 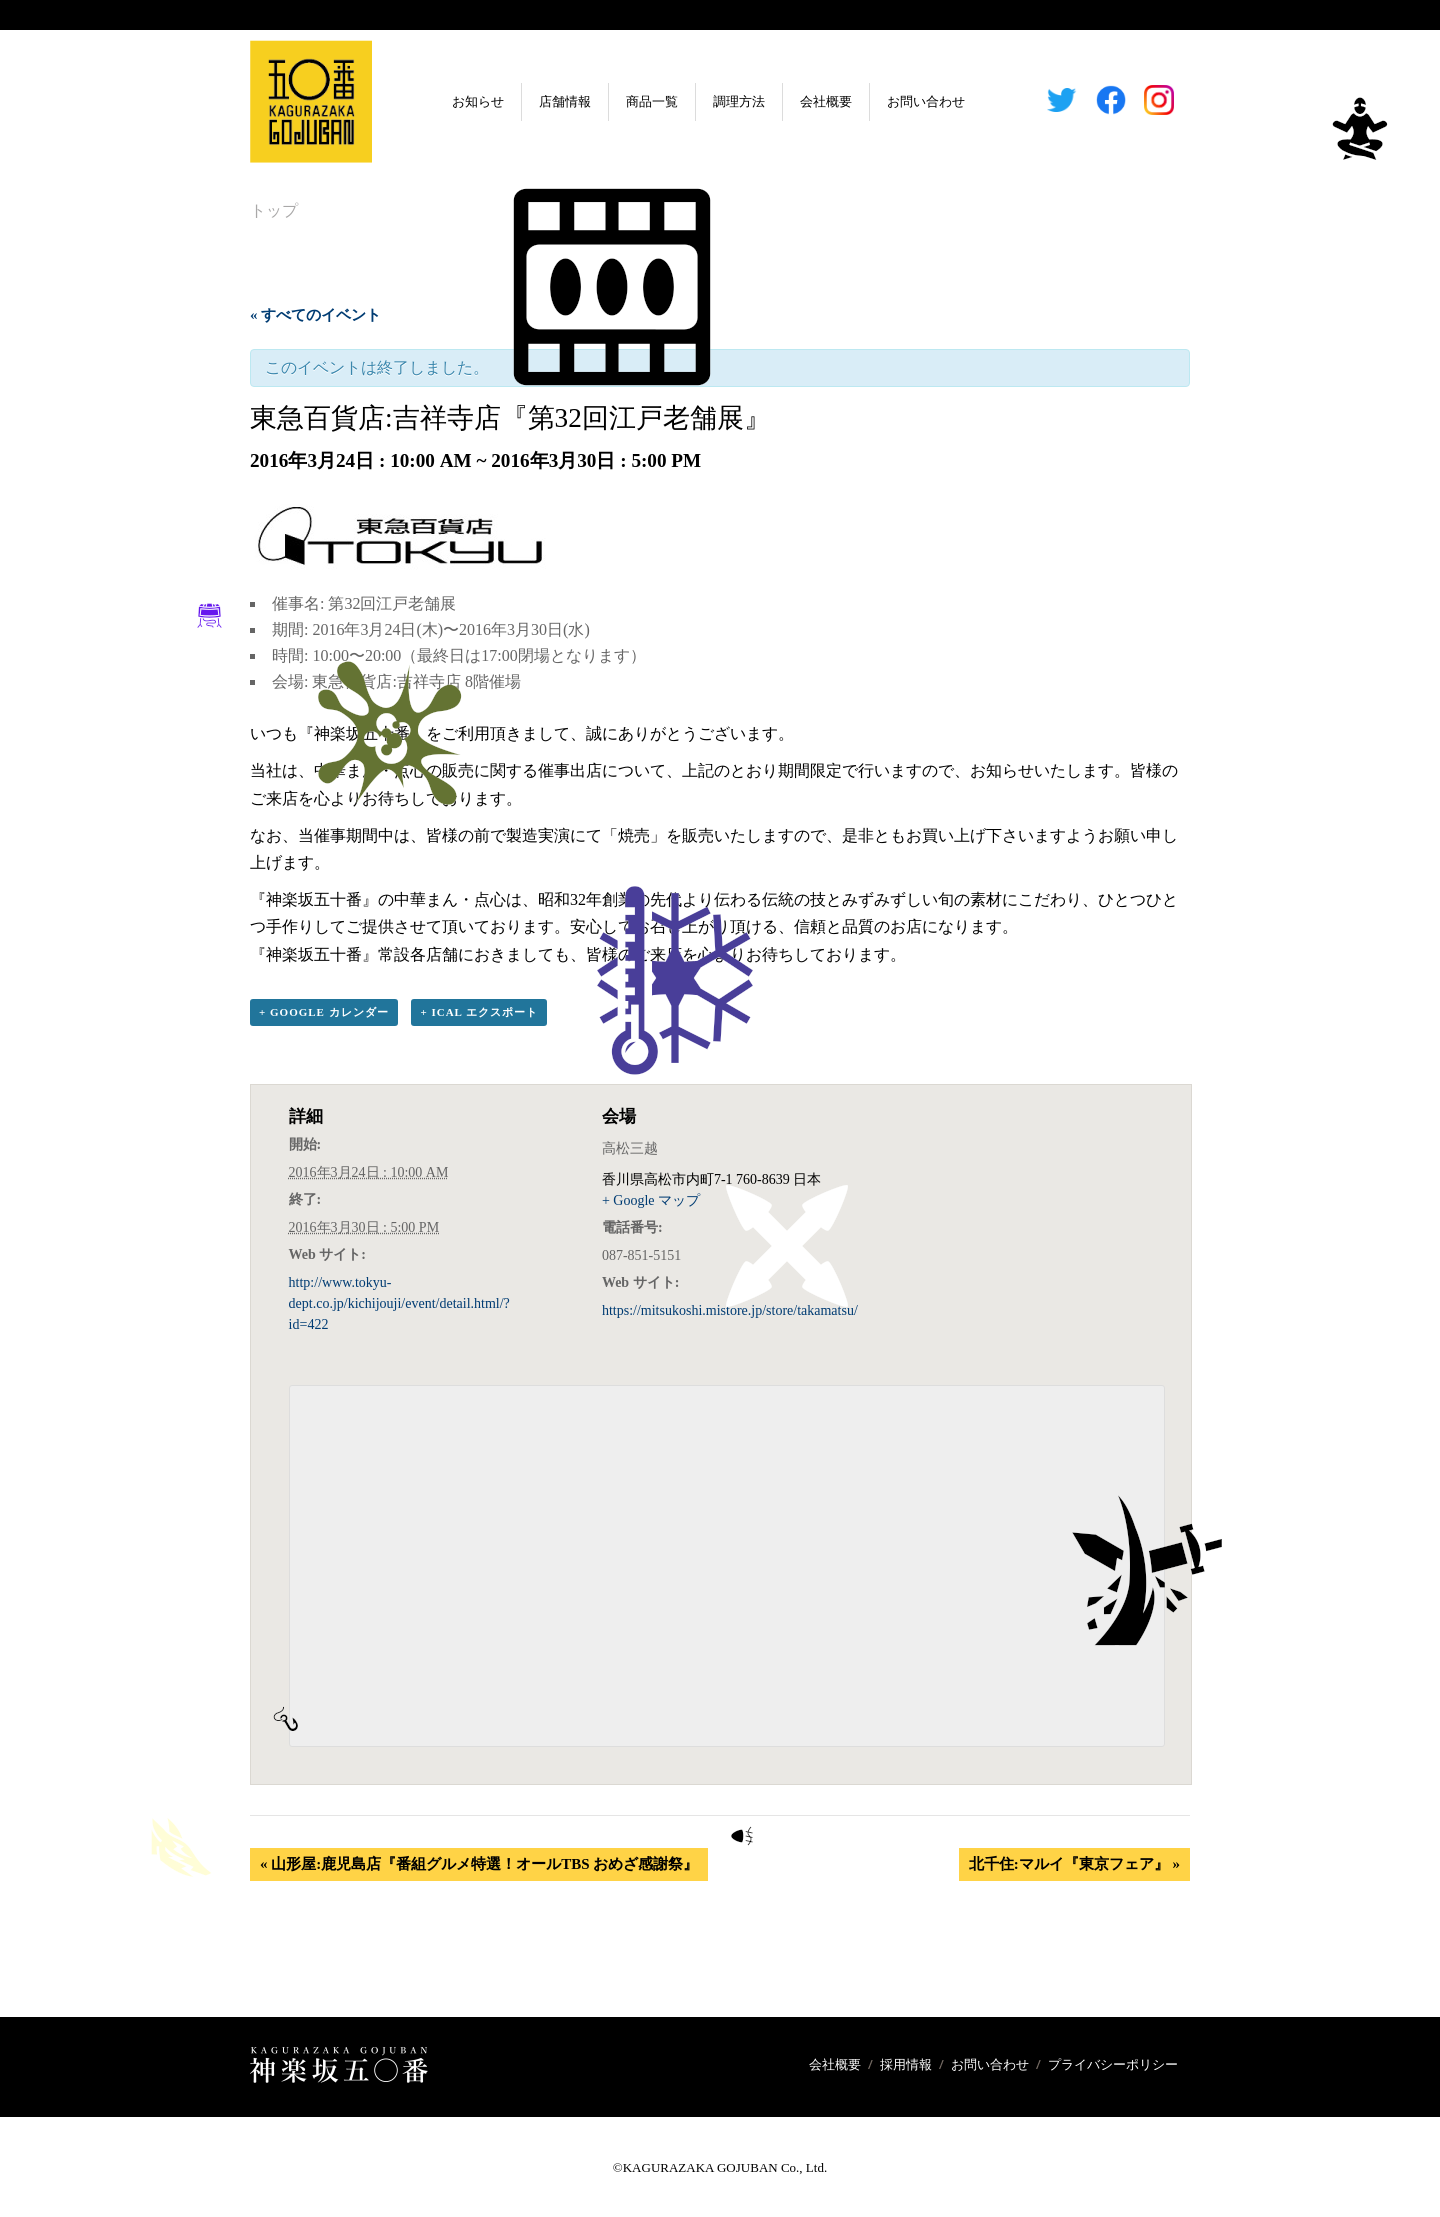 I want to click on select direwolf as character or faction, so click(x=181, y=1847).